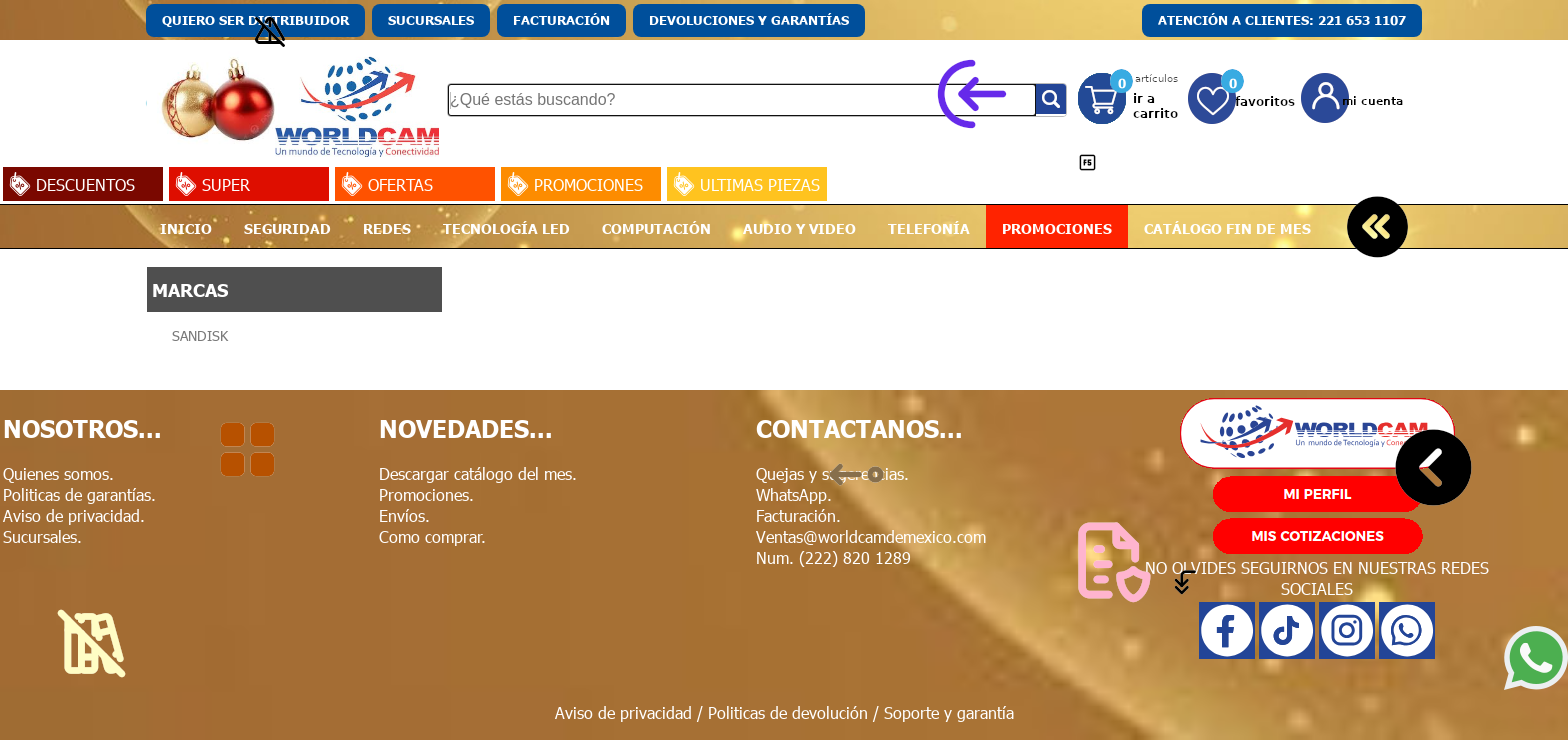  What do you see at coordinates (1112, 560) in the screenshot?
I see `view protected or secure document` at bounding box center [1112, 560].